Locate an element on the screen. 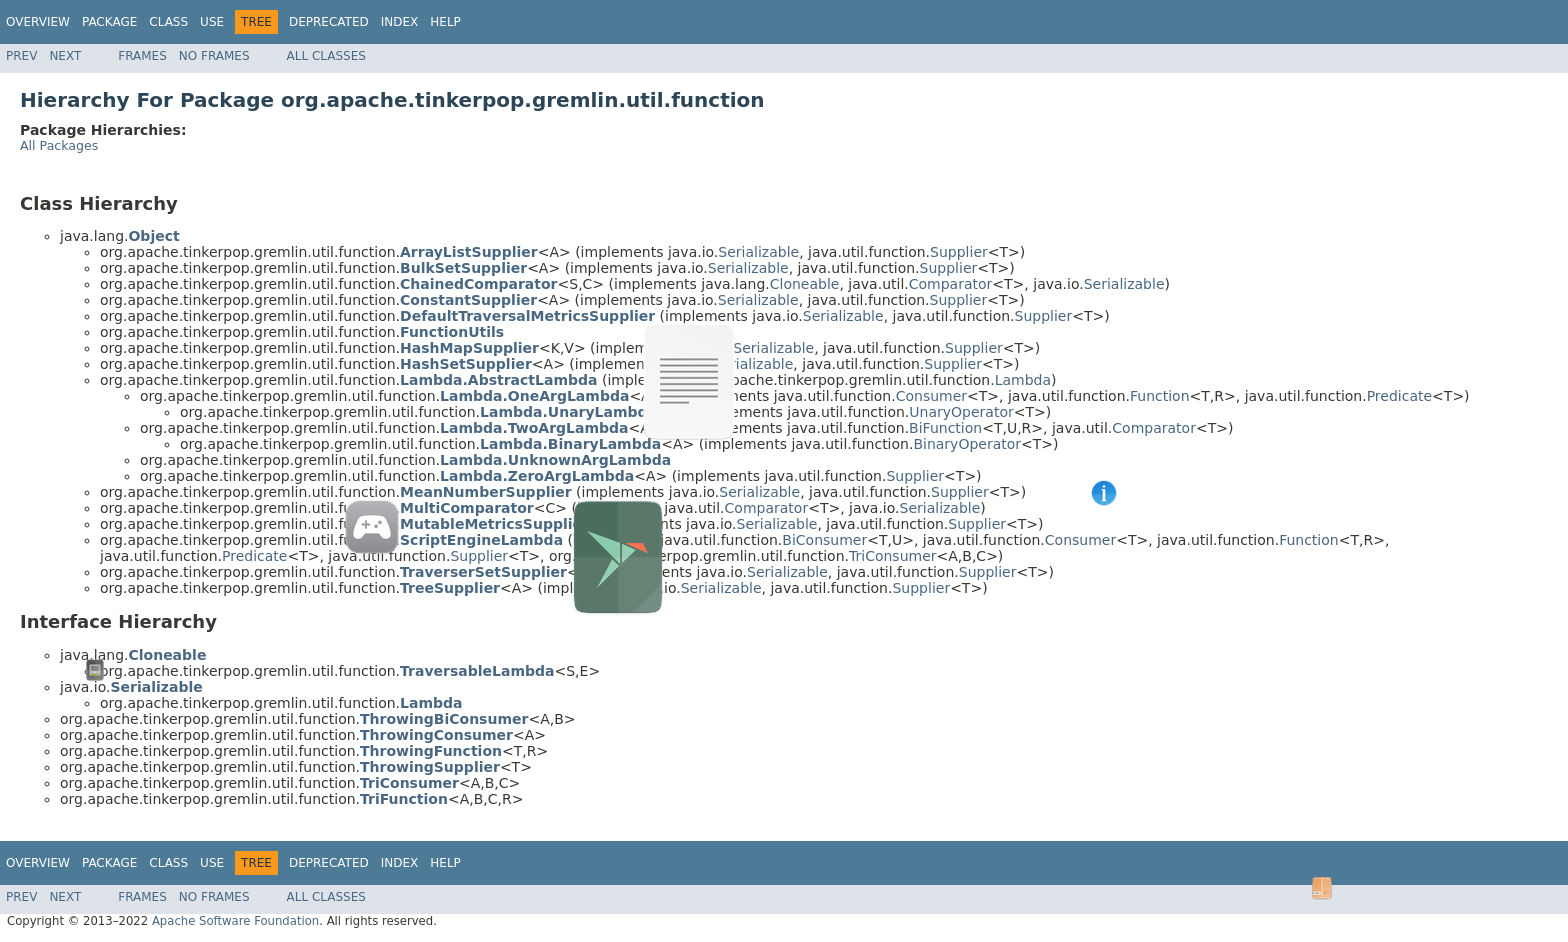  a compressed archive or package file is located at coordinates (1322, 888).